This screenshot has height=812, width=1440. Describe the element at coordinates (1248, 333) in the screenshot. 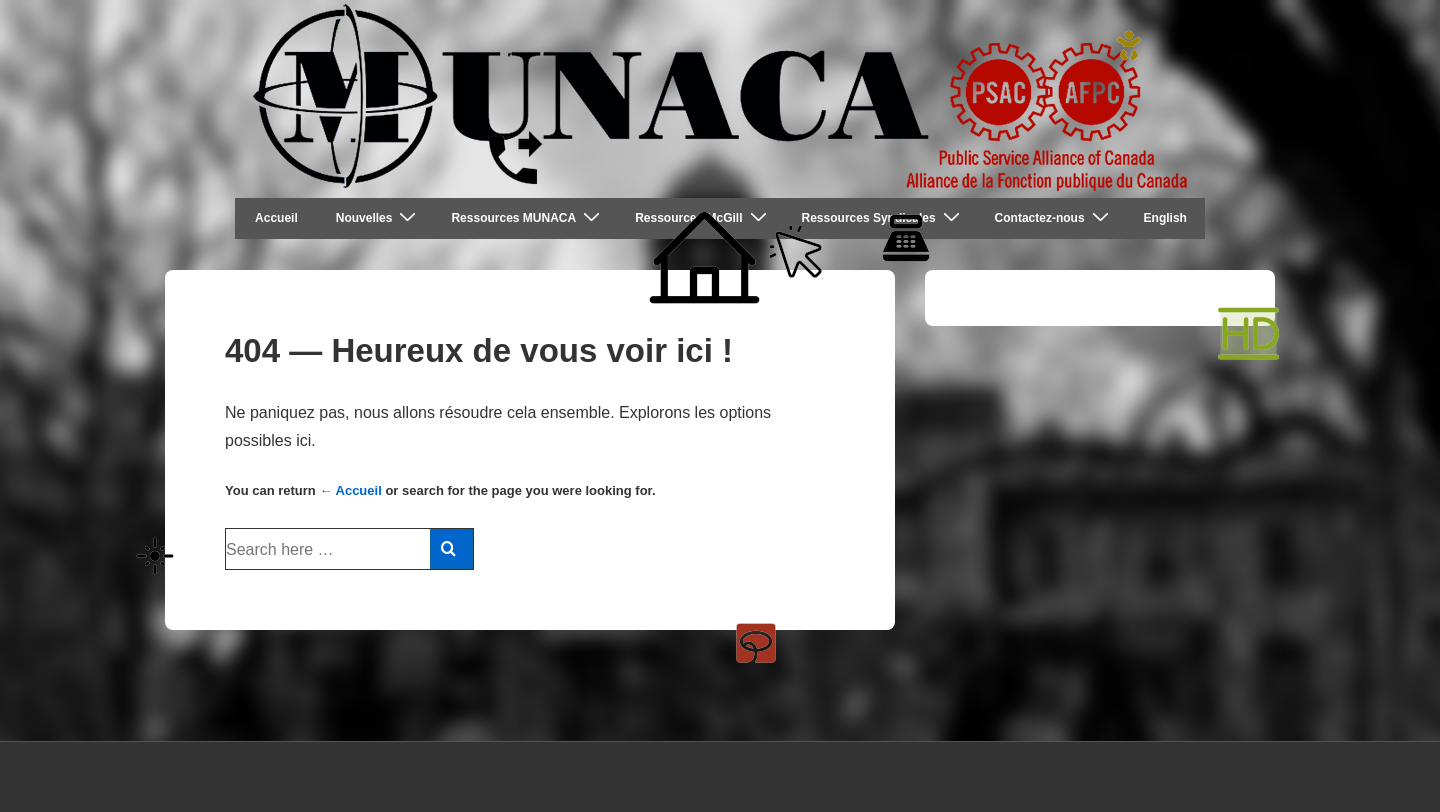

I see `indicates high-definition video quality` at that location.